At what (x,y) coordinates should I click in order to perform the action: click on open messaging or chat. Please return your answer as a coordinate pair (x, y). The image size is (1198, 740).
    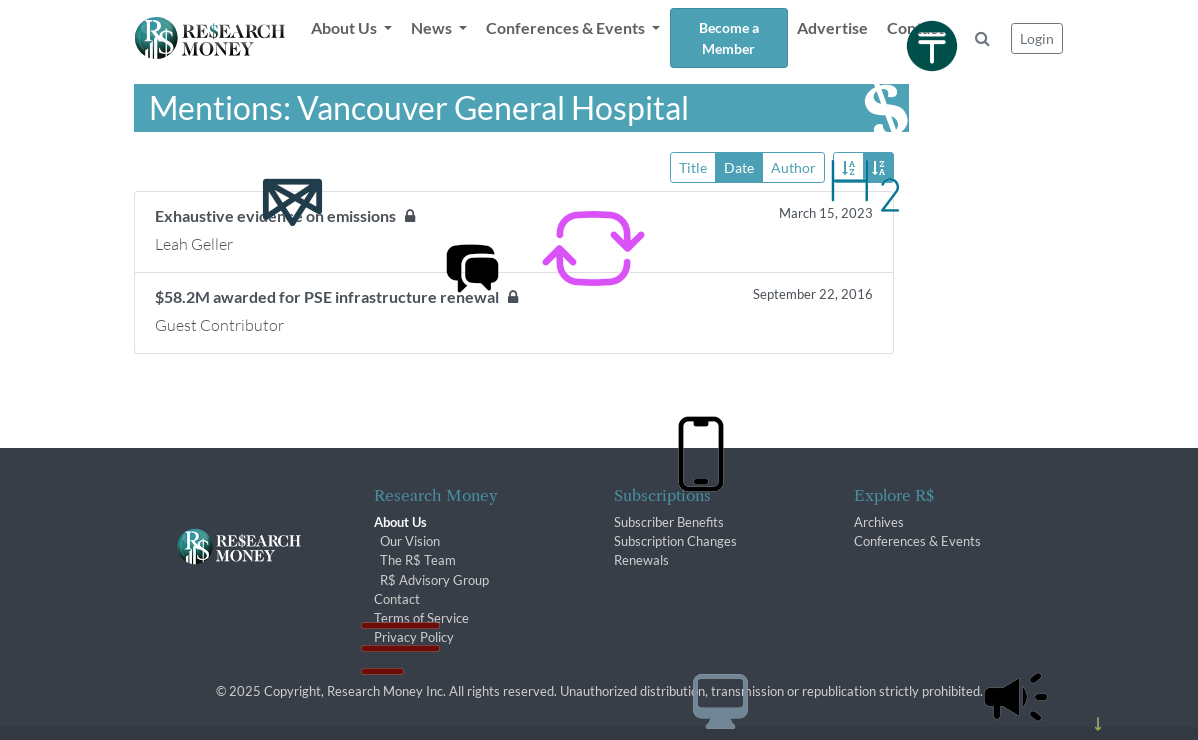
    Looking at the image, I should click on (472, 268).